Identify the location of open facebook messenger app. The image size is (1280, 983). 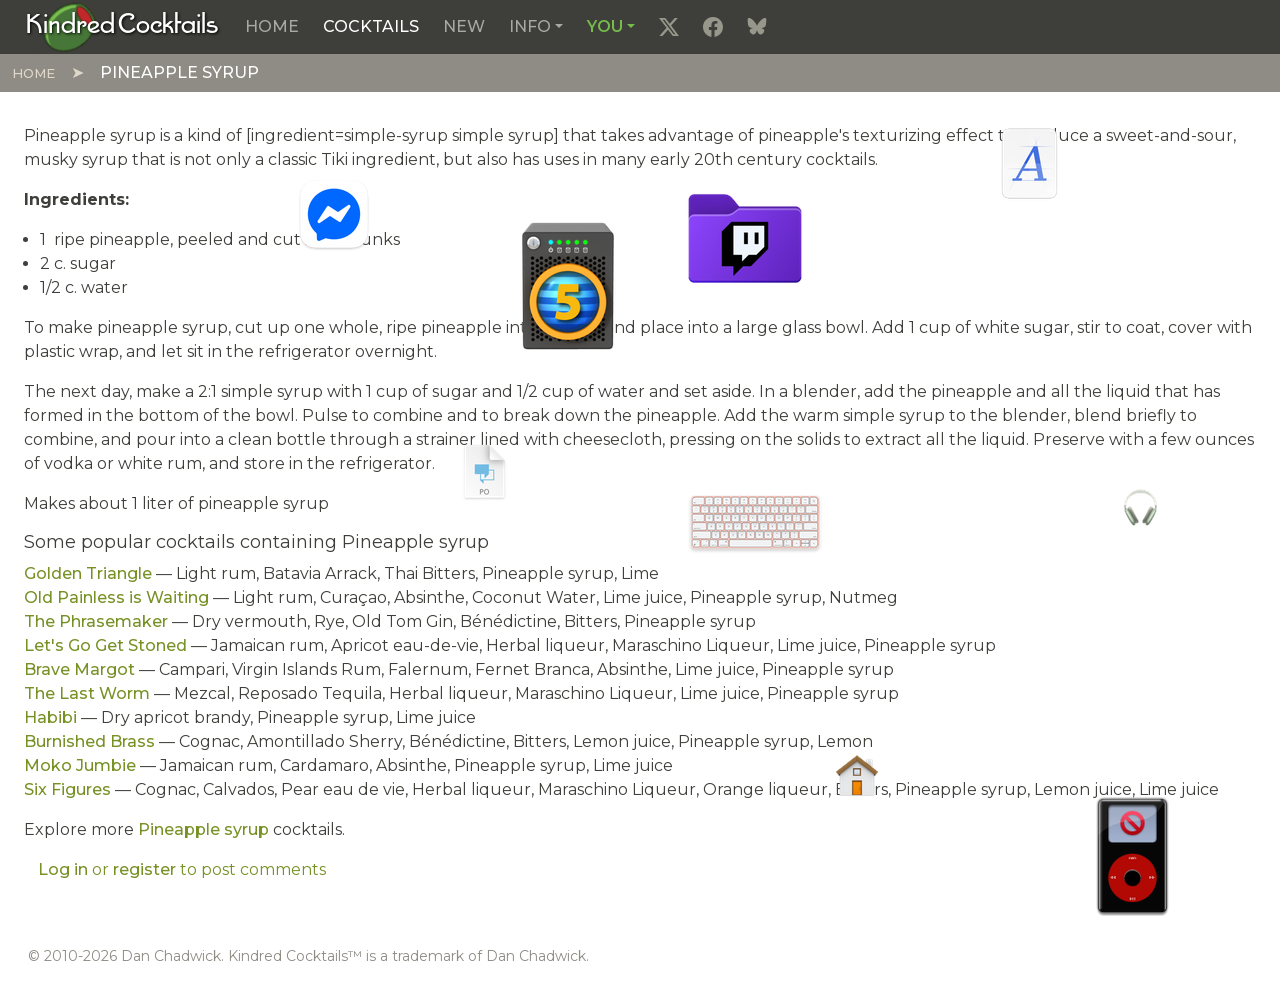
(334, 214).